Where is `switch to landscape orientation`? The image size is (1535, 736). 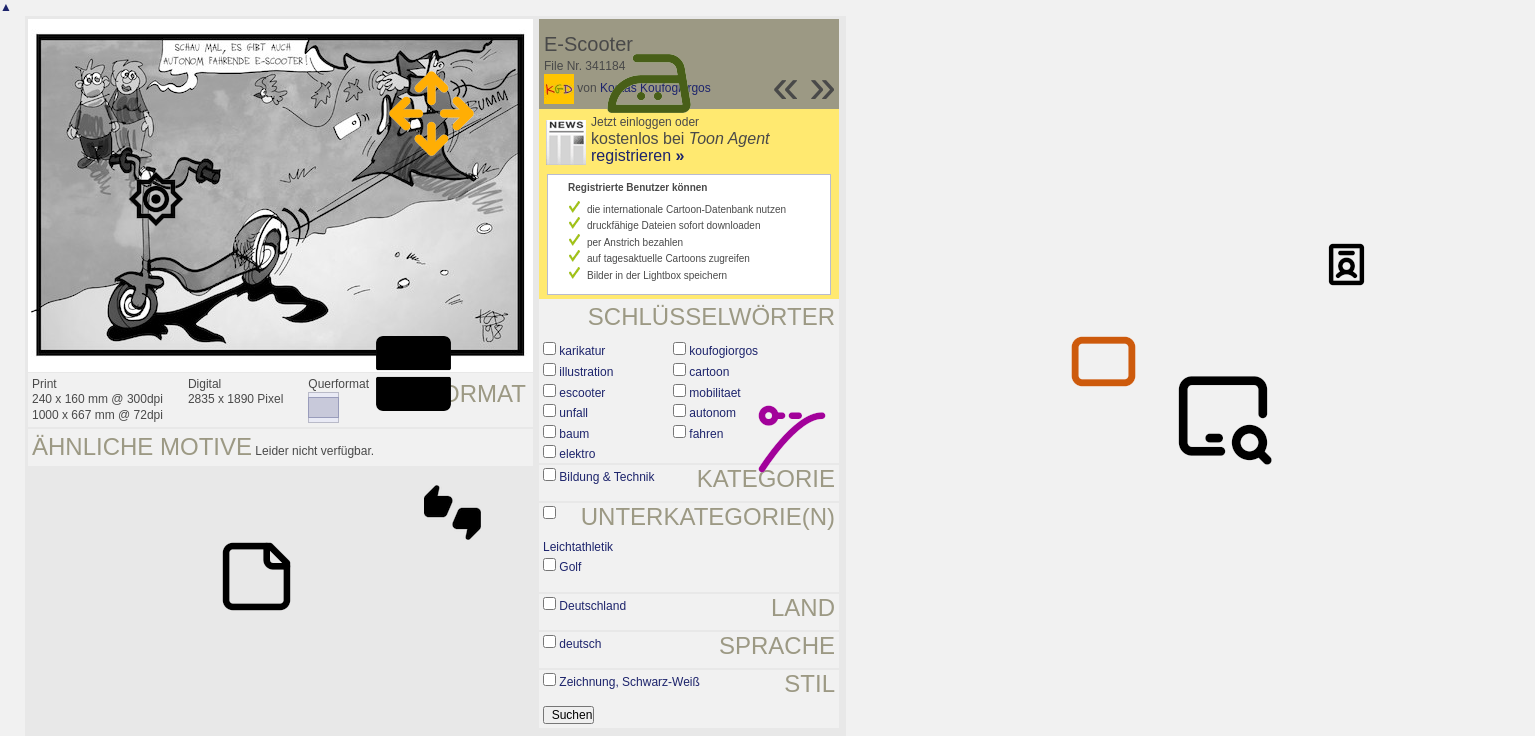 switch to landscape orientation is located at coordinates (1103, 361).